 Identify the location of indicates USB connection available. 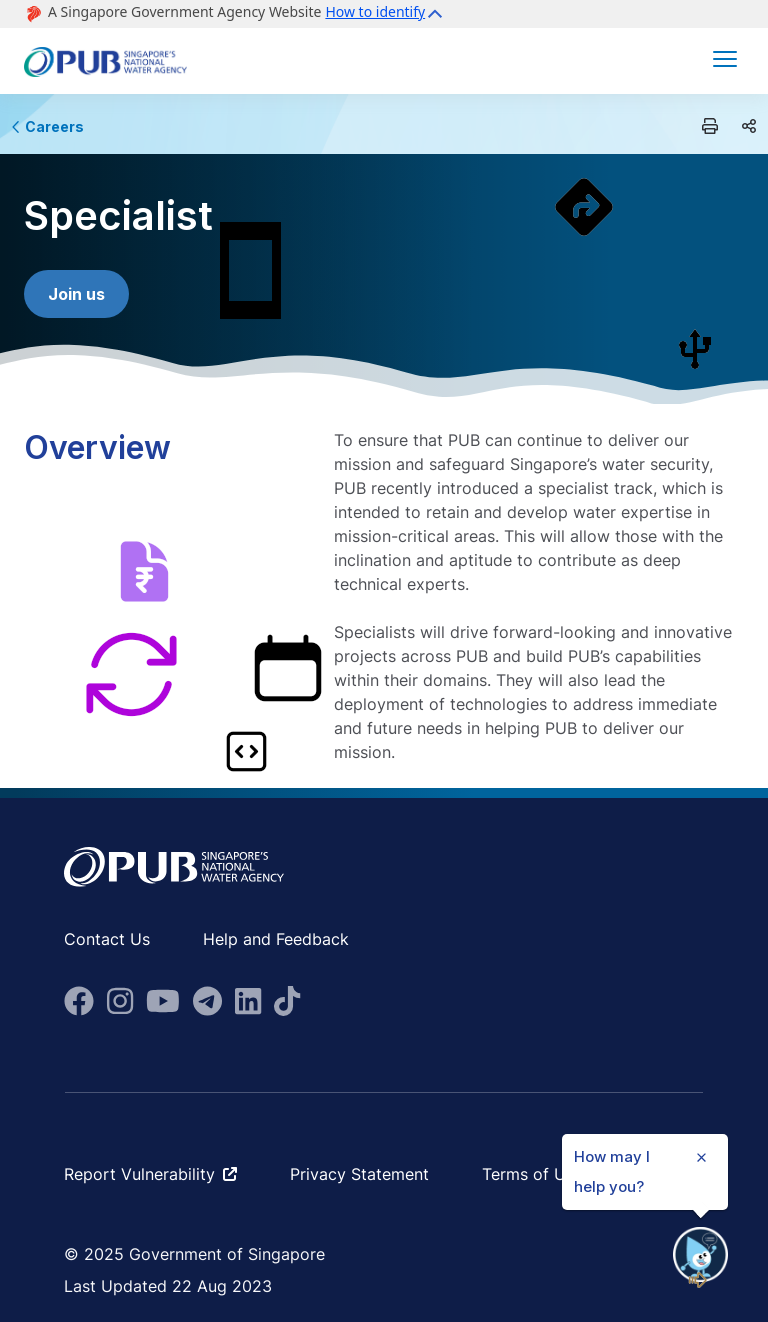
(695, 349).